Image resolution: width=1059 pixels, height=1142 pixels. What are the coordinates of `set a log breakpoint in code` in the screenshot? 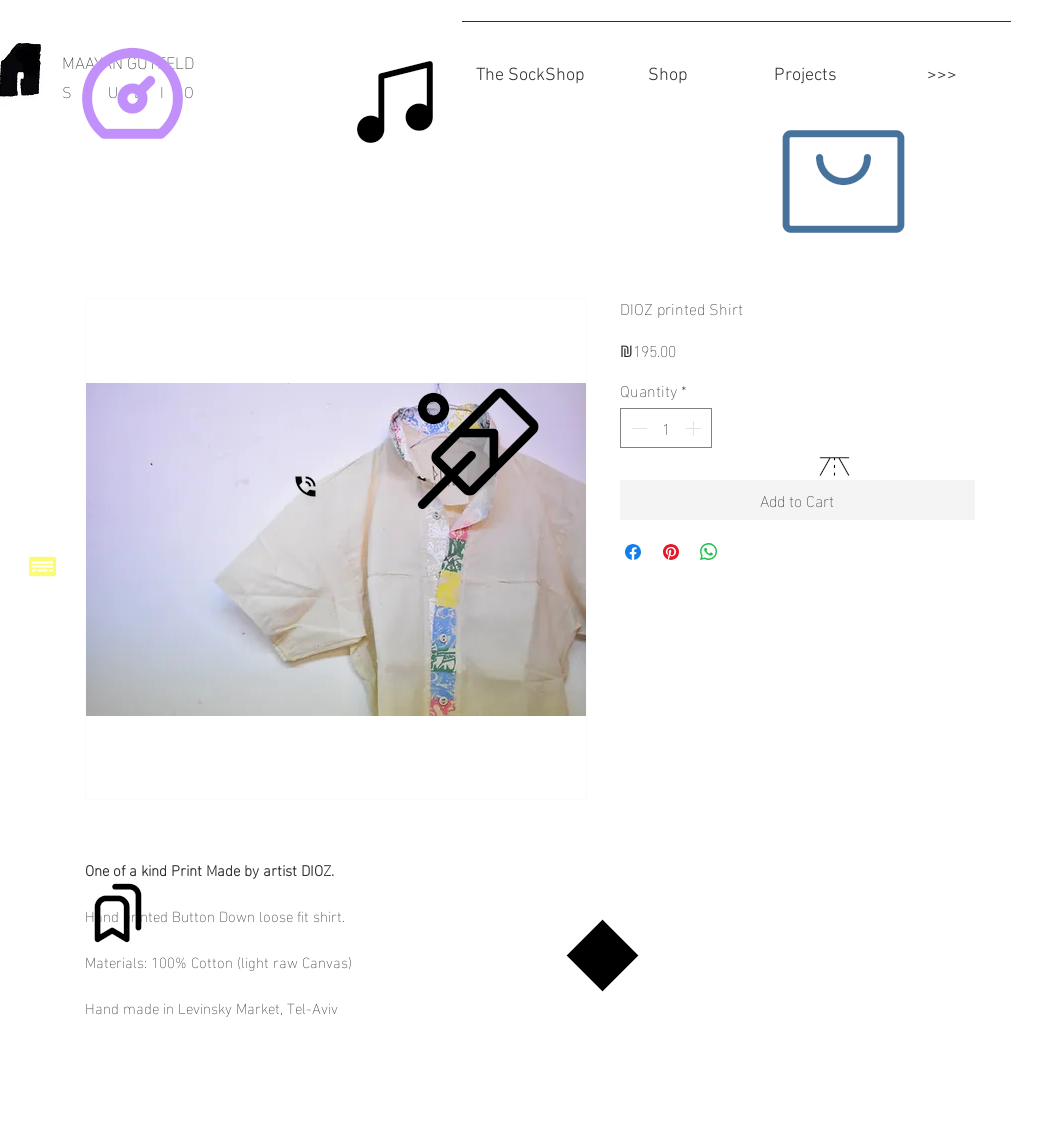 It's located at (602, 955).